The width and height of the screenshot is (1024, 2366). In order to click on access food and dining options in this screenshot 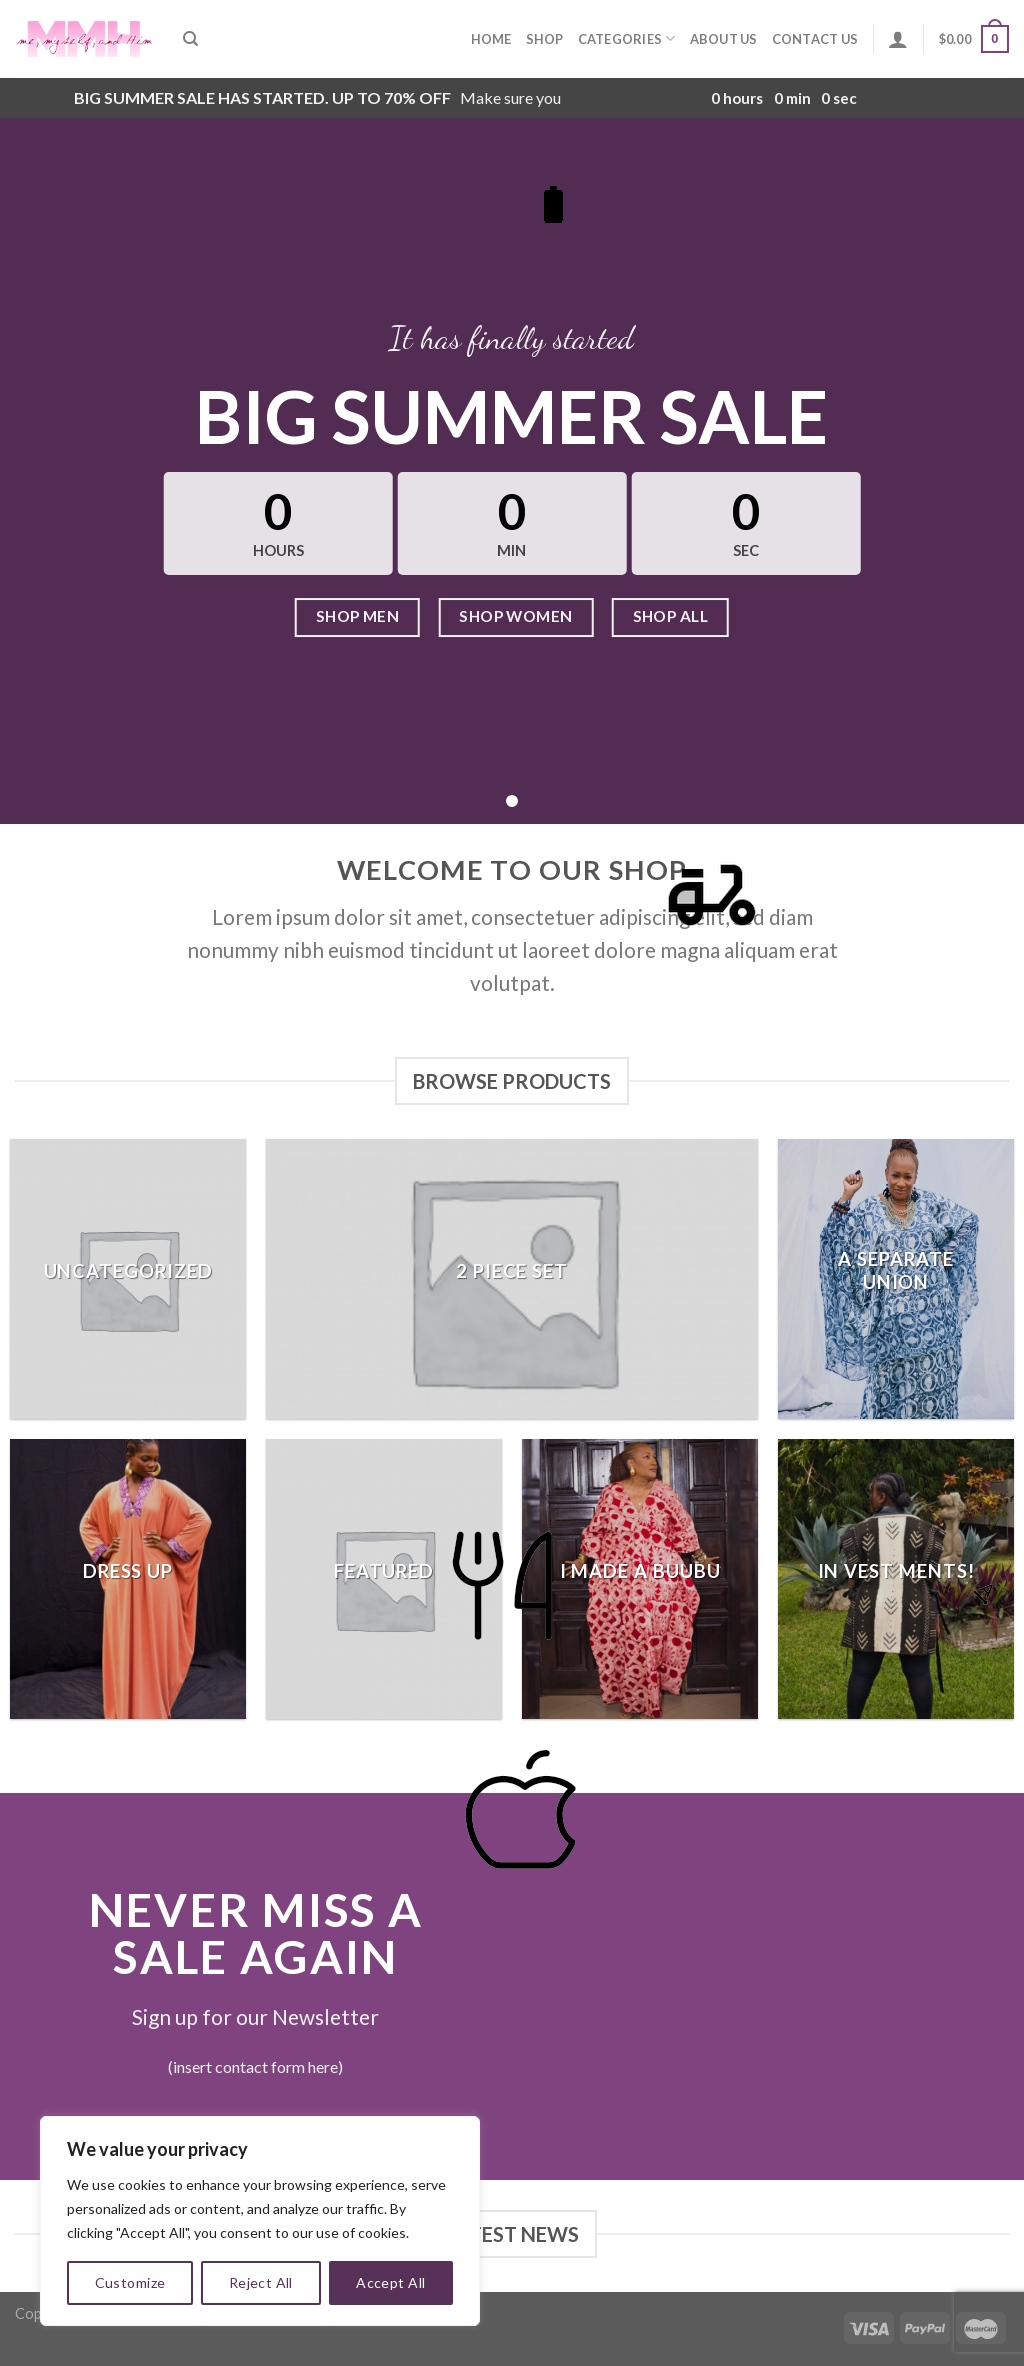, I will do `click(504, 1583)`.